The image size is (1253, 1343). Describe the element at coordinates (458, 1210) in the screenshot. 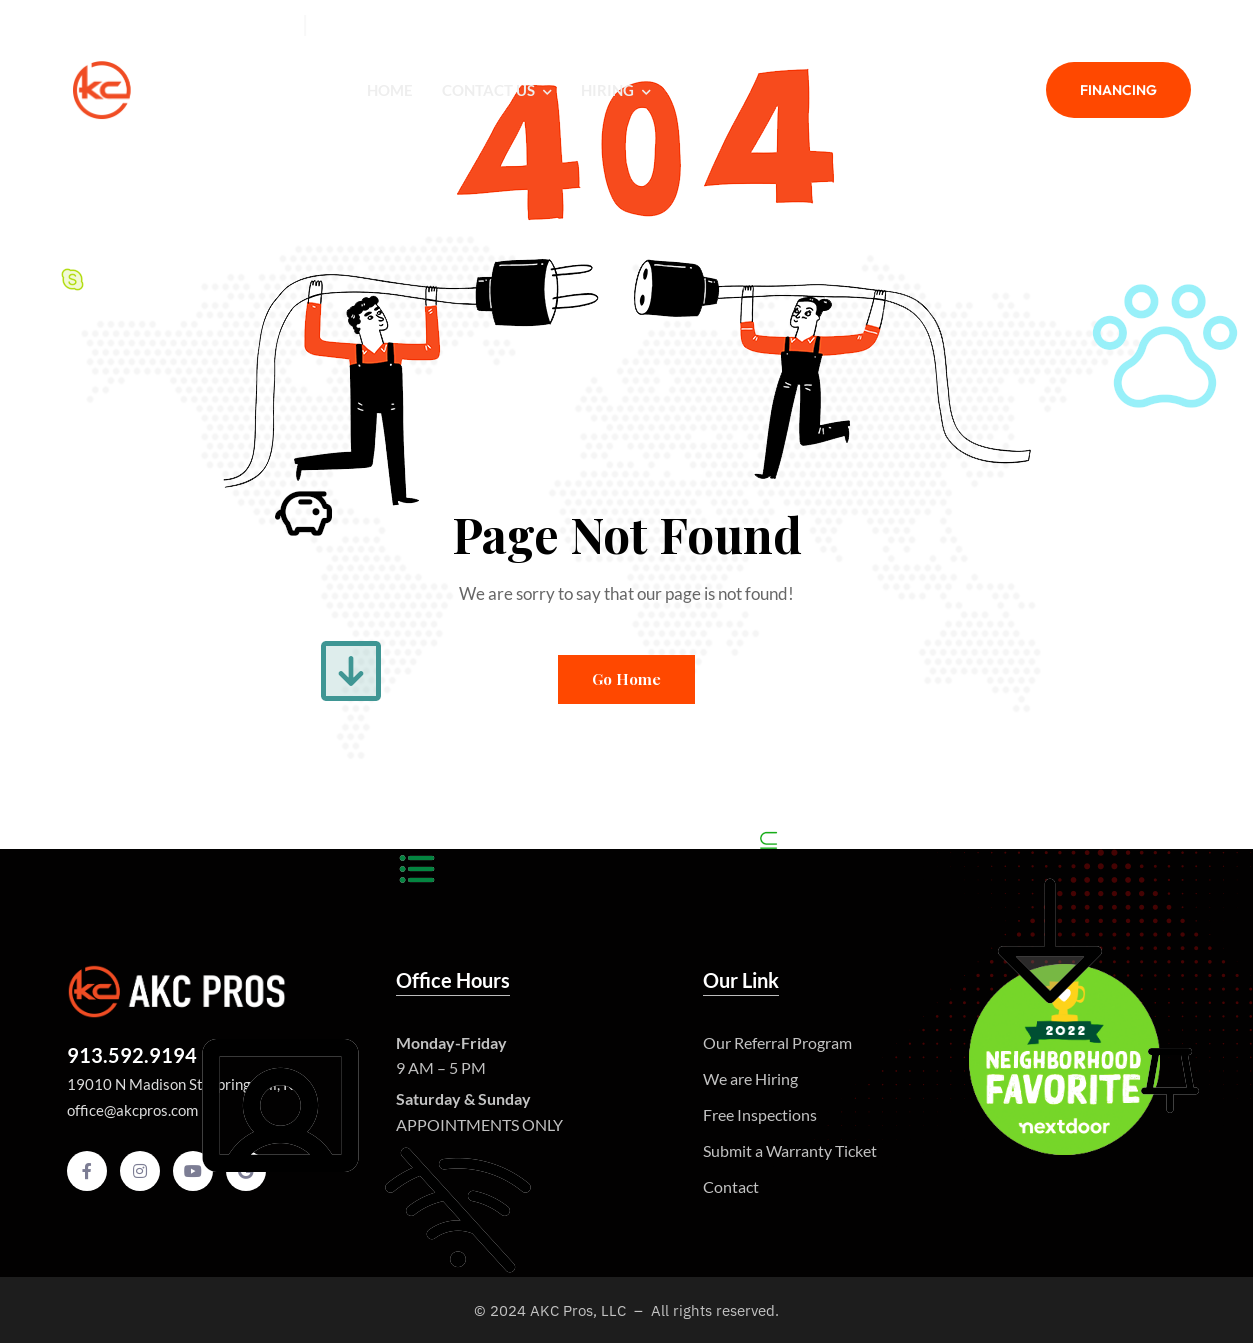

I see `indicates no wifi connection available` at that location.